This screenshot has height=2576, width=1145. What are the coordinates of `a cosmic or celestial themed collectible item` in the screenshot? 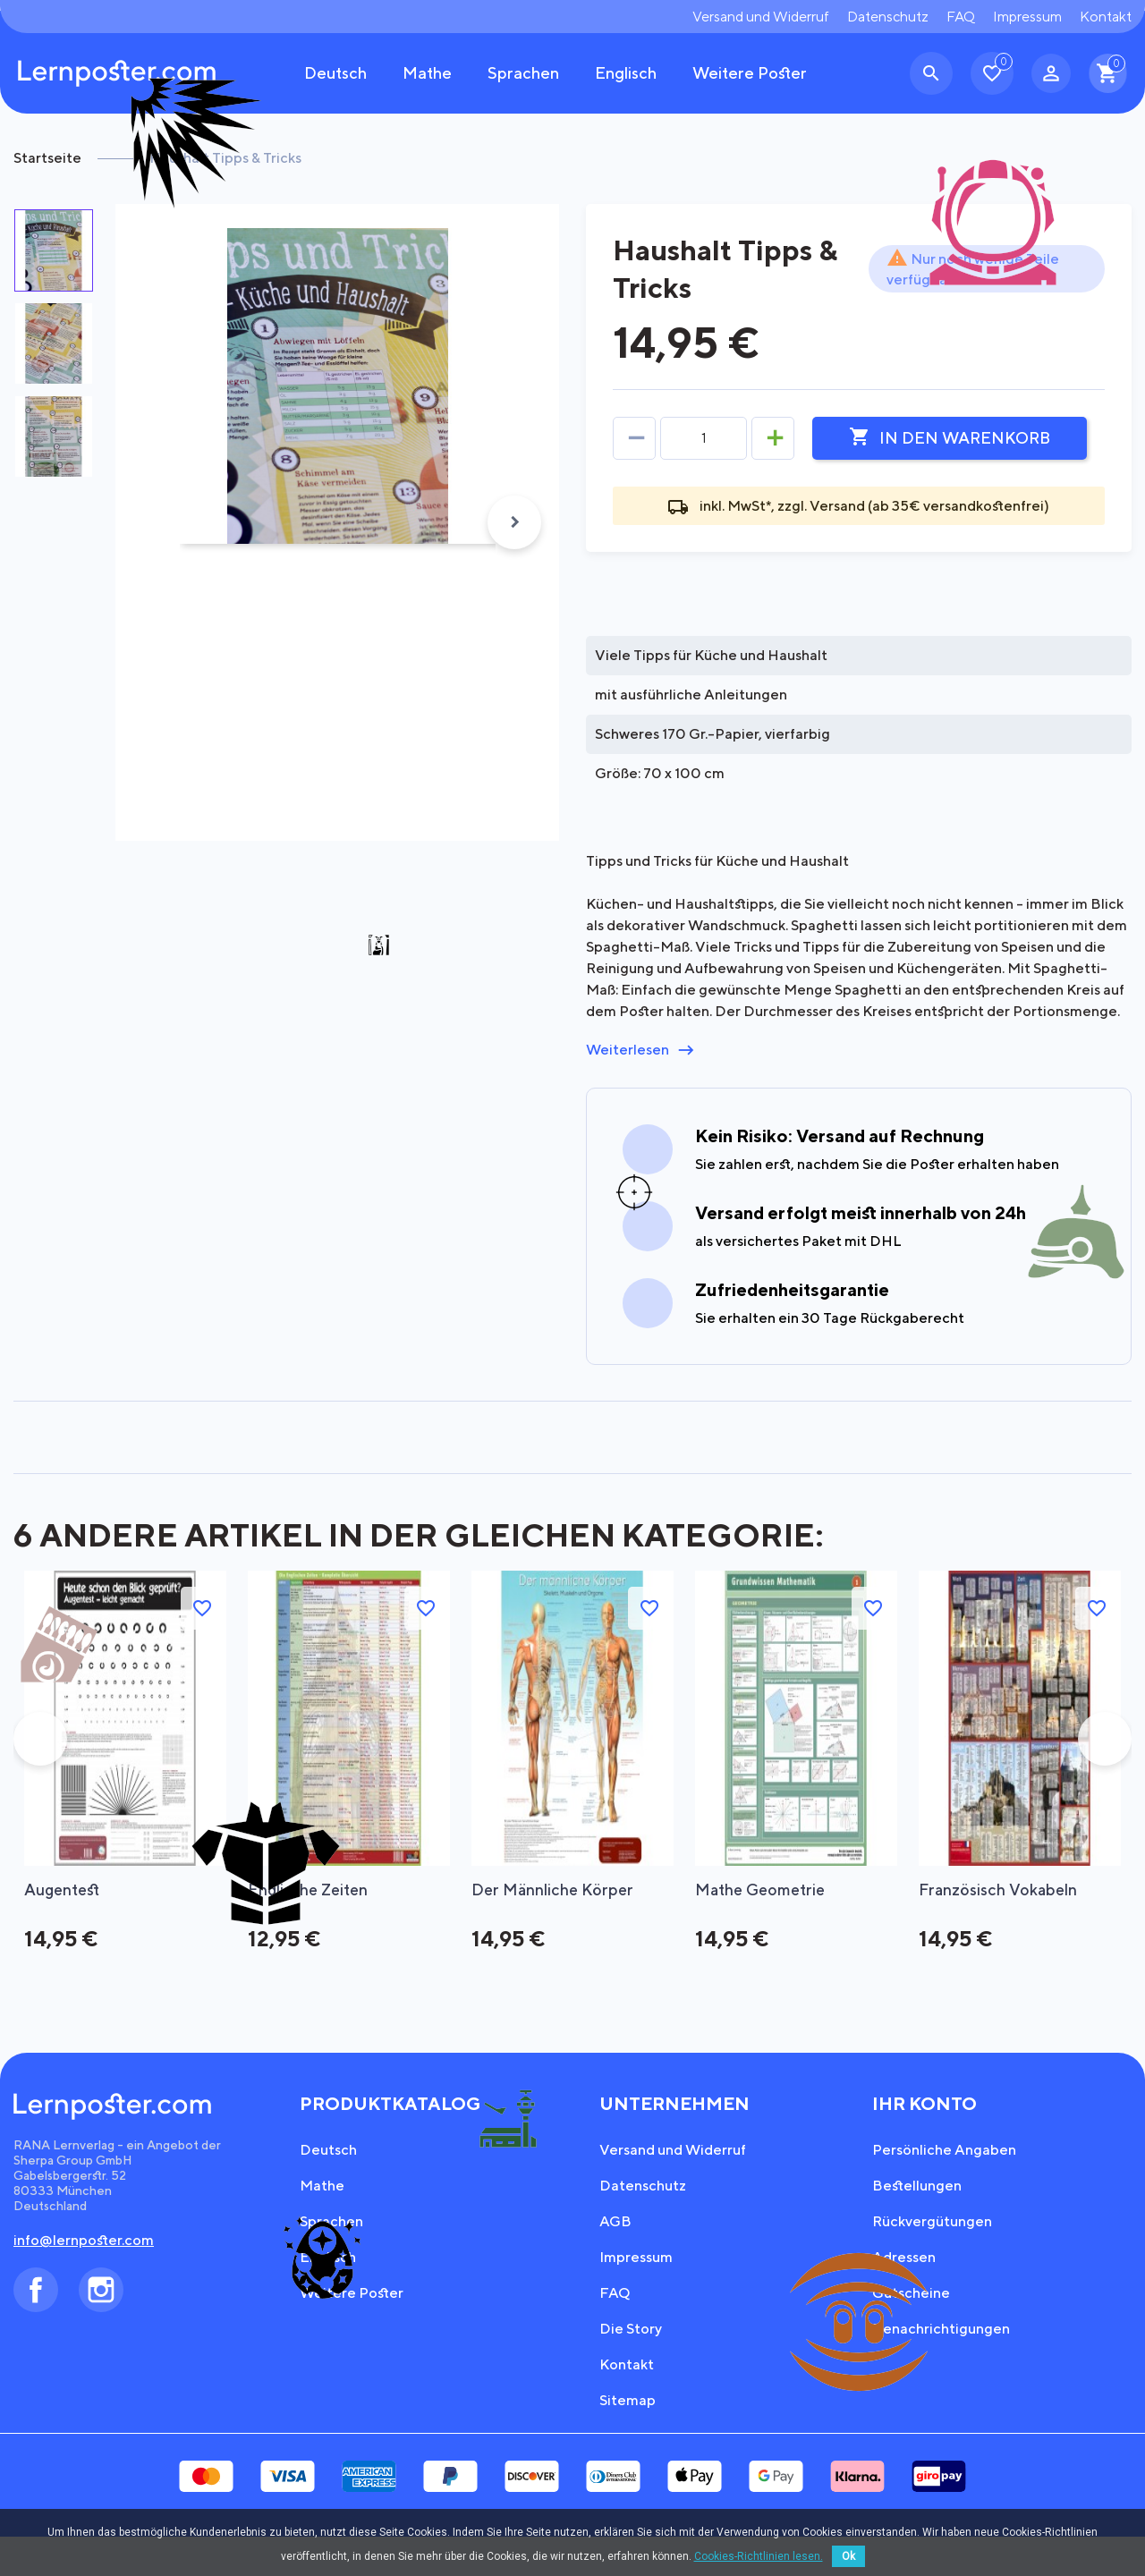 It's located at (322, 2257).